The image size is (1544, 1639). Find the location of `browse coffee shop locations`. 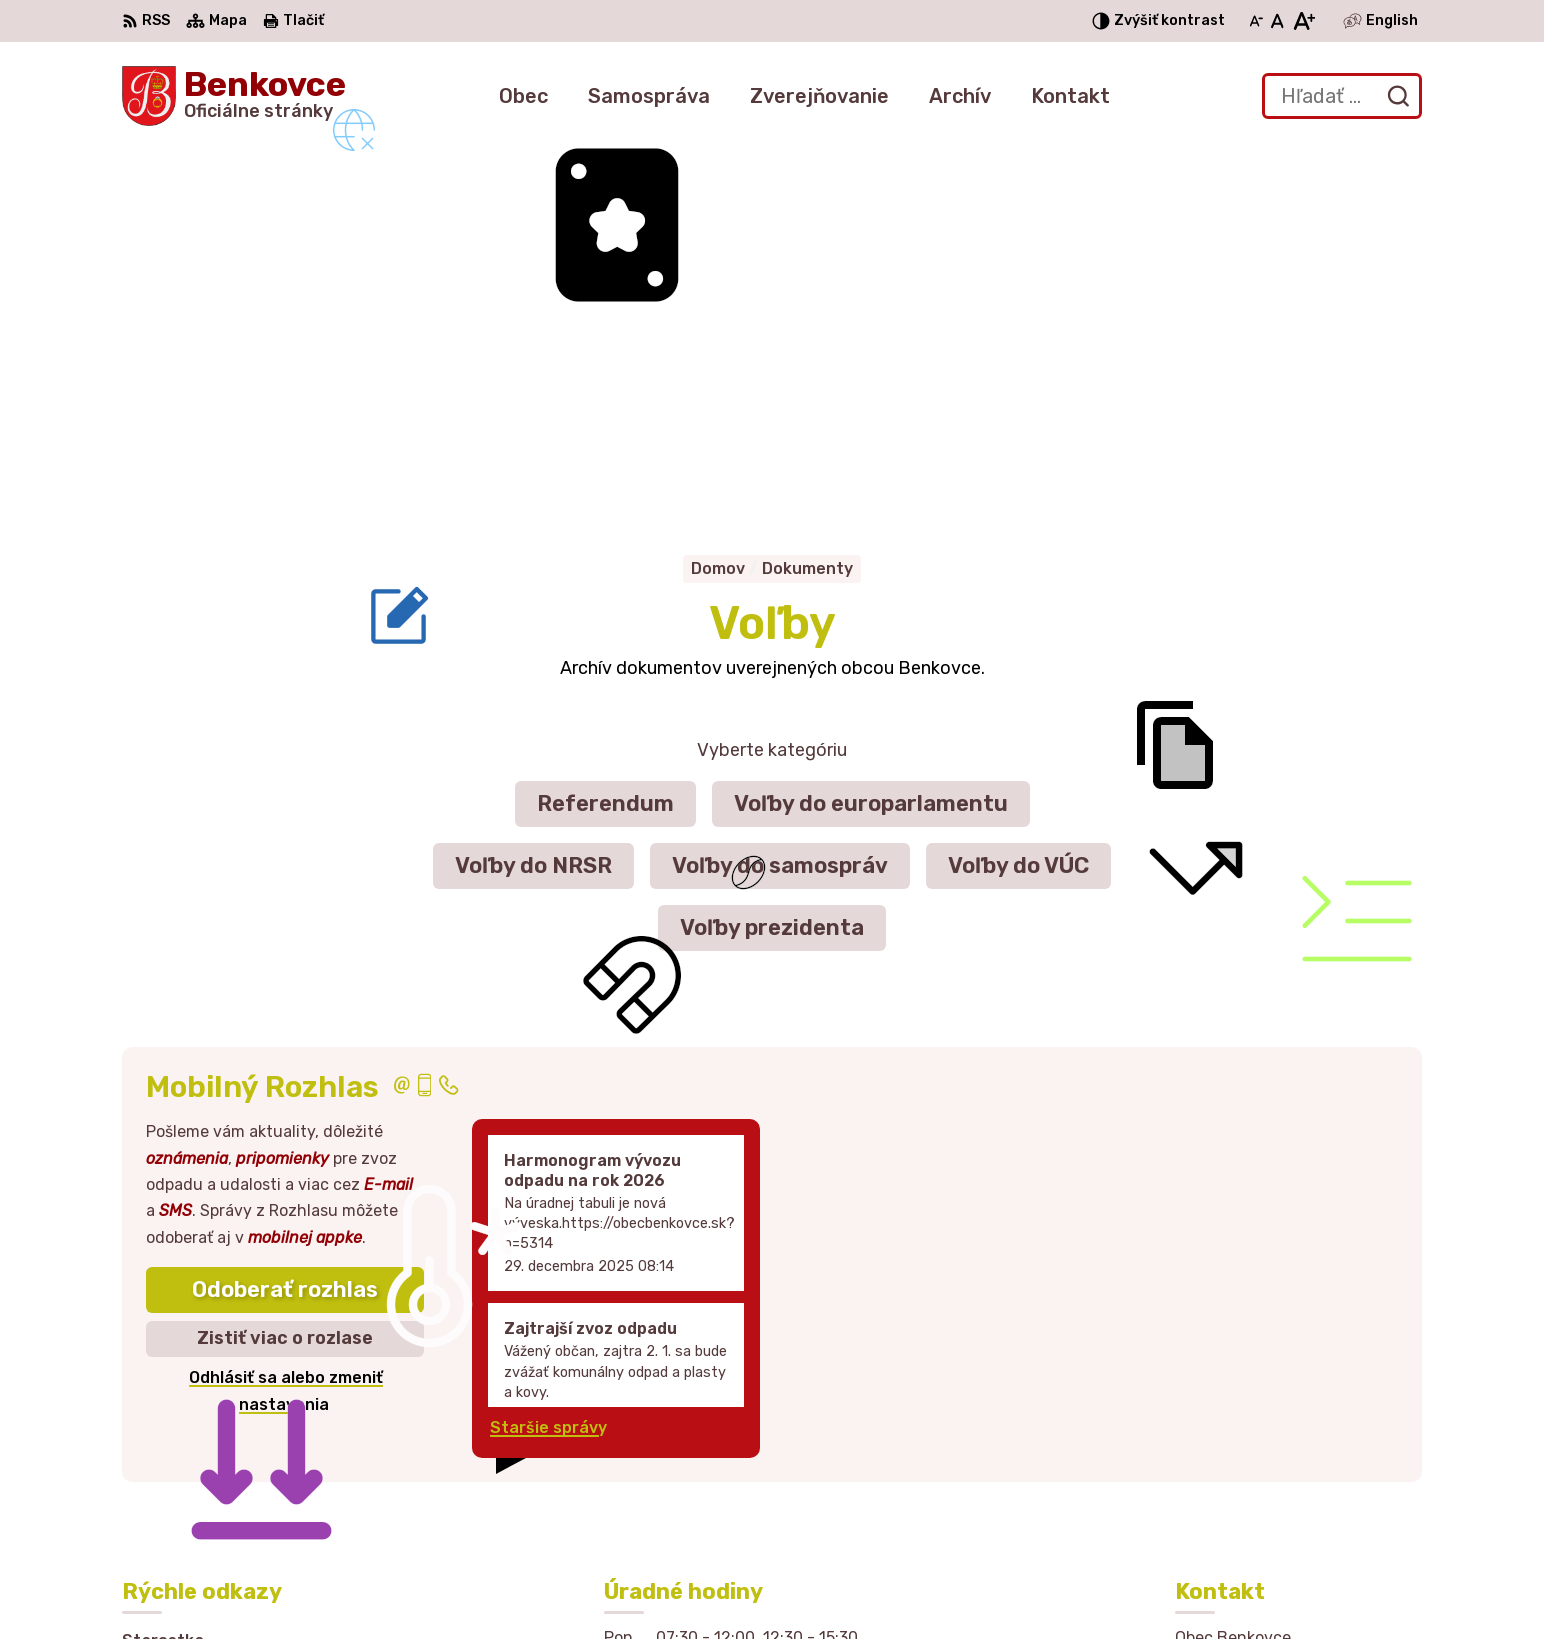

browse coffee shop locations is located at coordinates (748, 872).